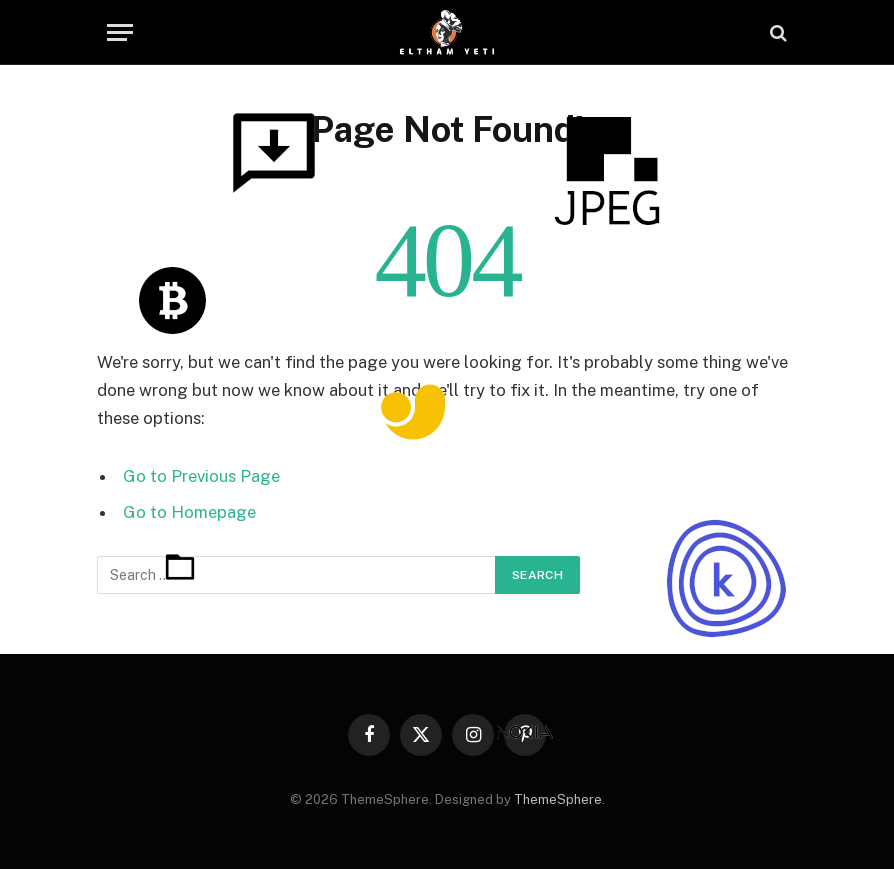  I want to click on bitcoin sv cryptocurrency logo, so click(172, 300).